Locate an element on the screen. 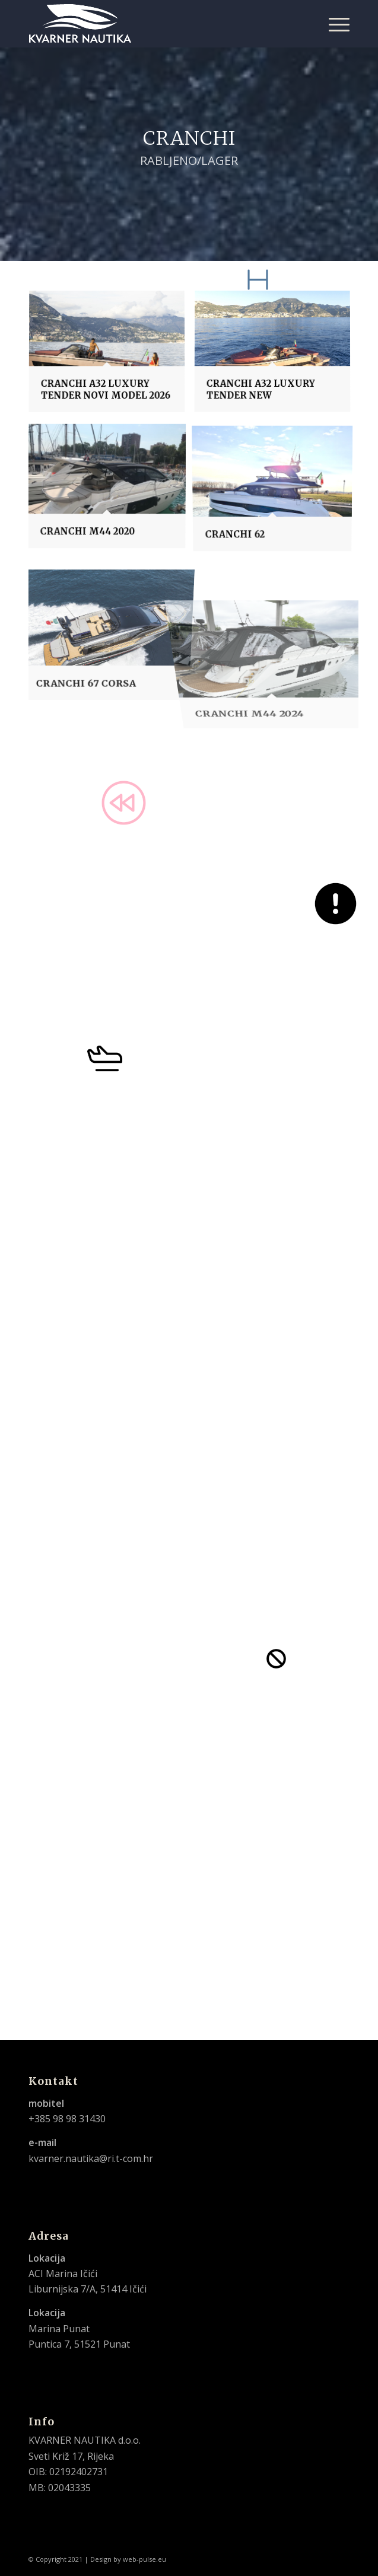 The image size is (378, 2576). flight status: in progress is located at coordinates (104, 1057).